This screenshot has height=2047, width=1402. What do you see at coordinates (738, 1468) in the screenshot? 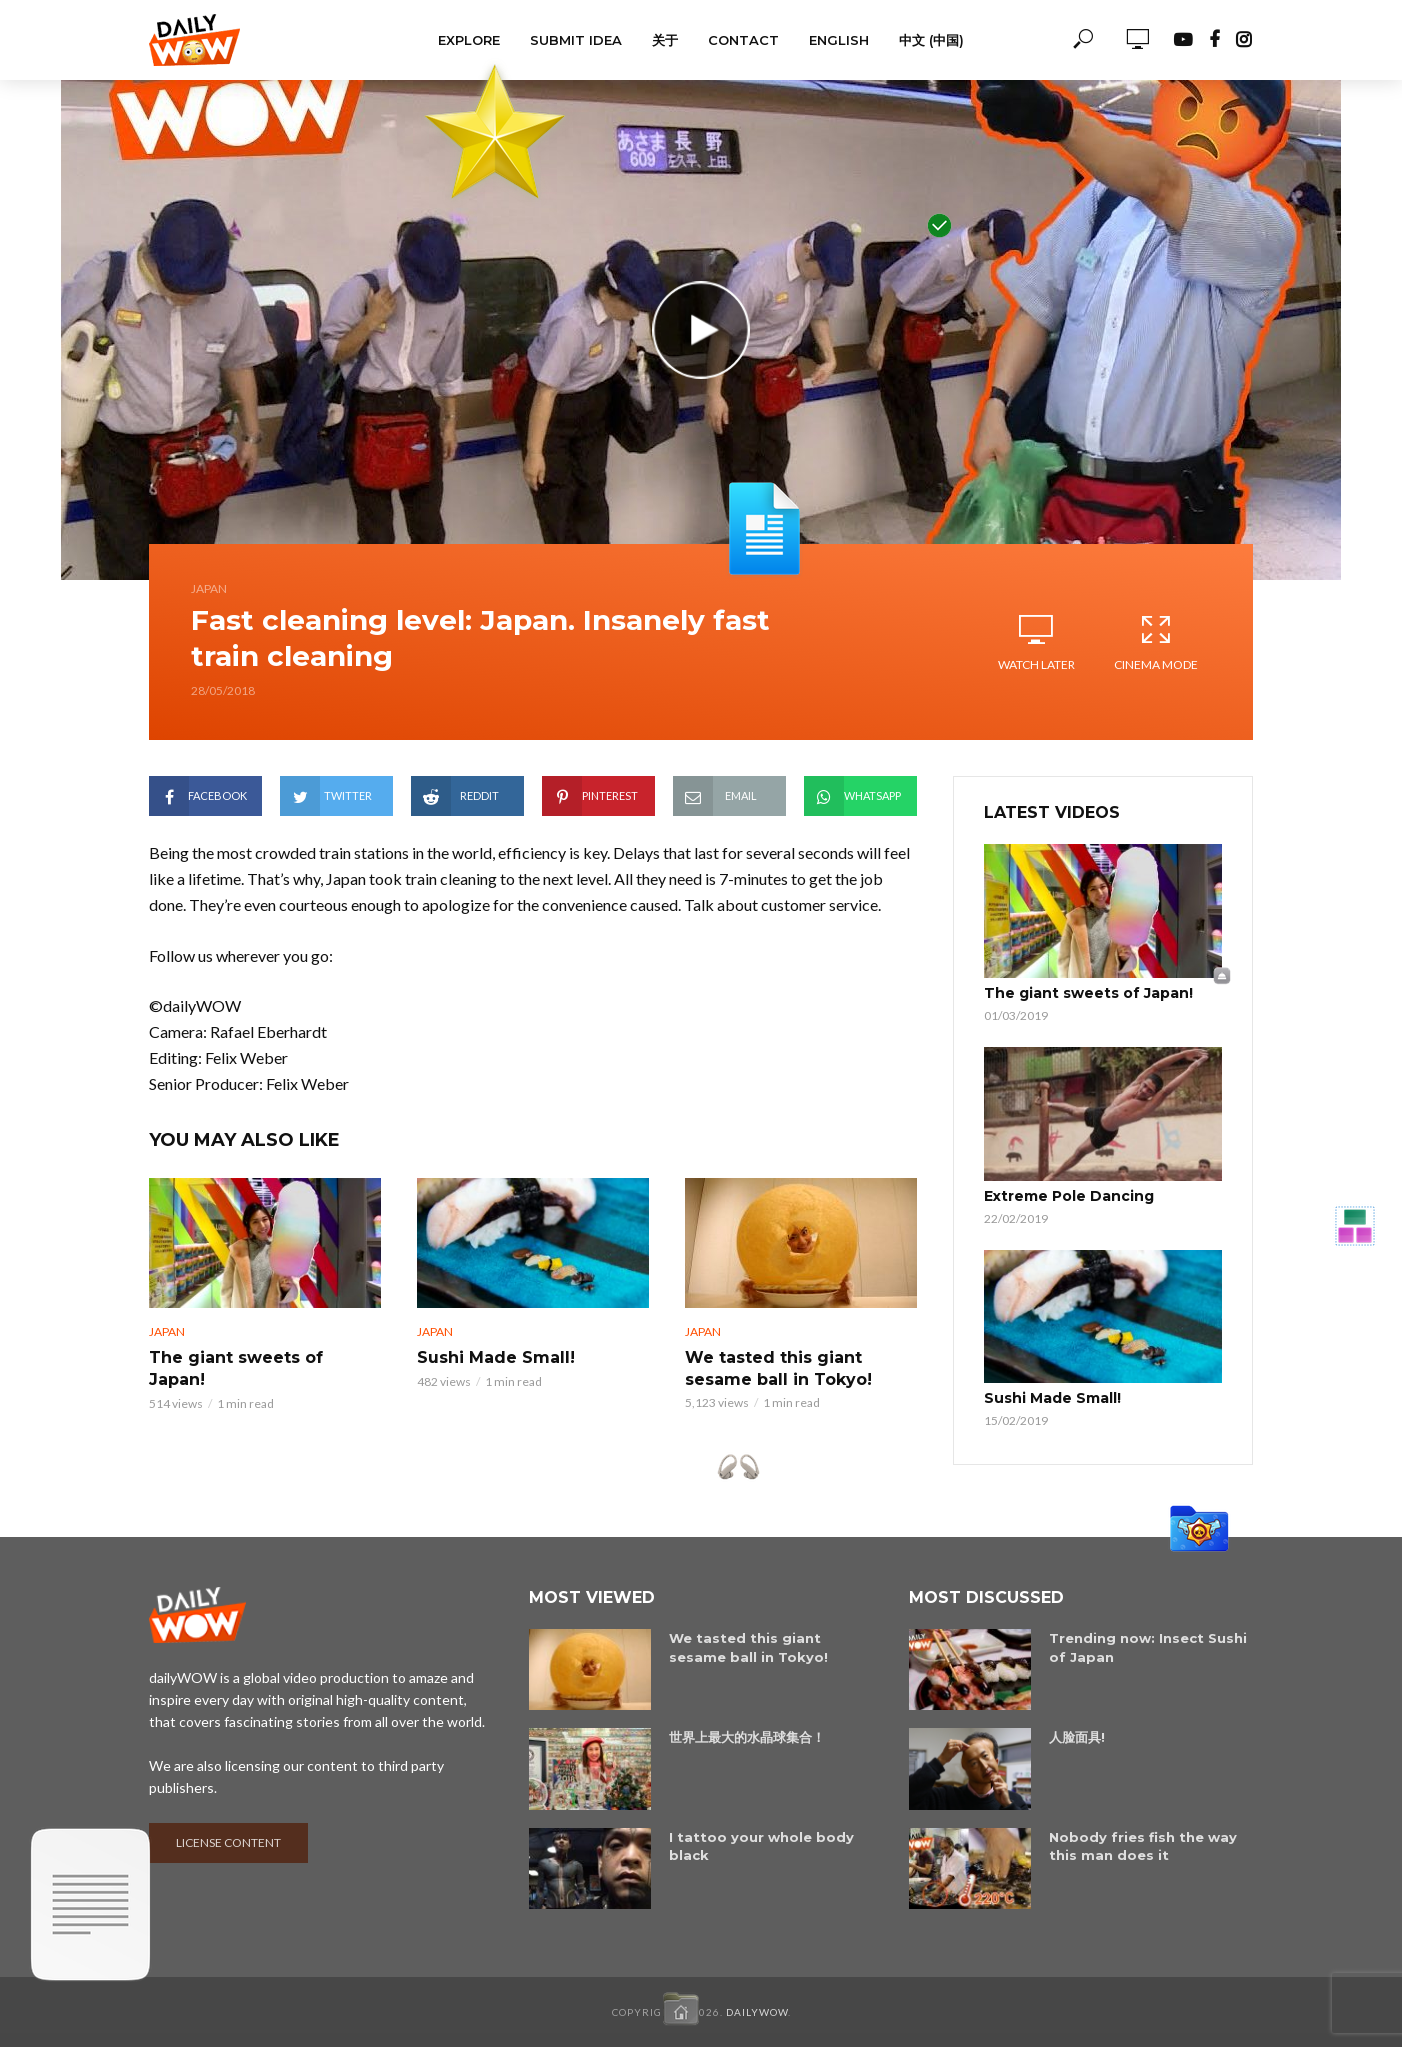
I see `connect to wireless earbuds` at bounding box center [738, 1468].